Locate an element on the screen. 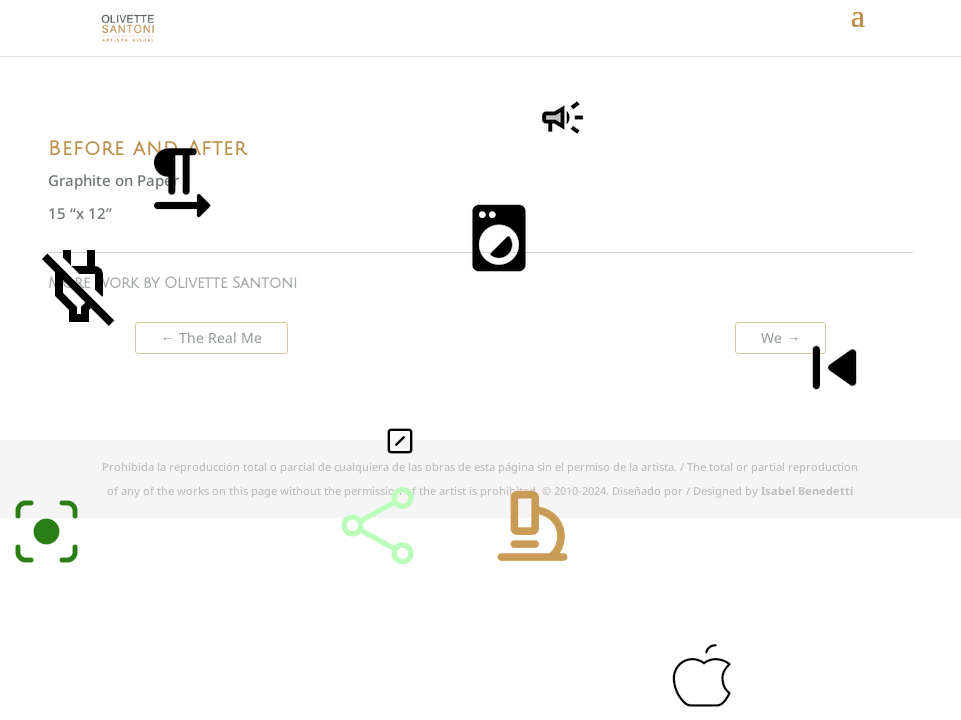 This screenshot has width=961, height=720. access research or laboratory tools is located at coordinates (532, 528).